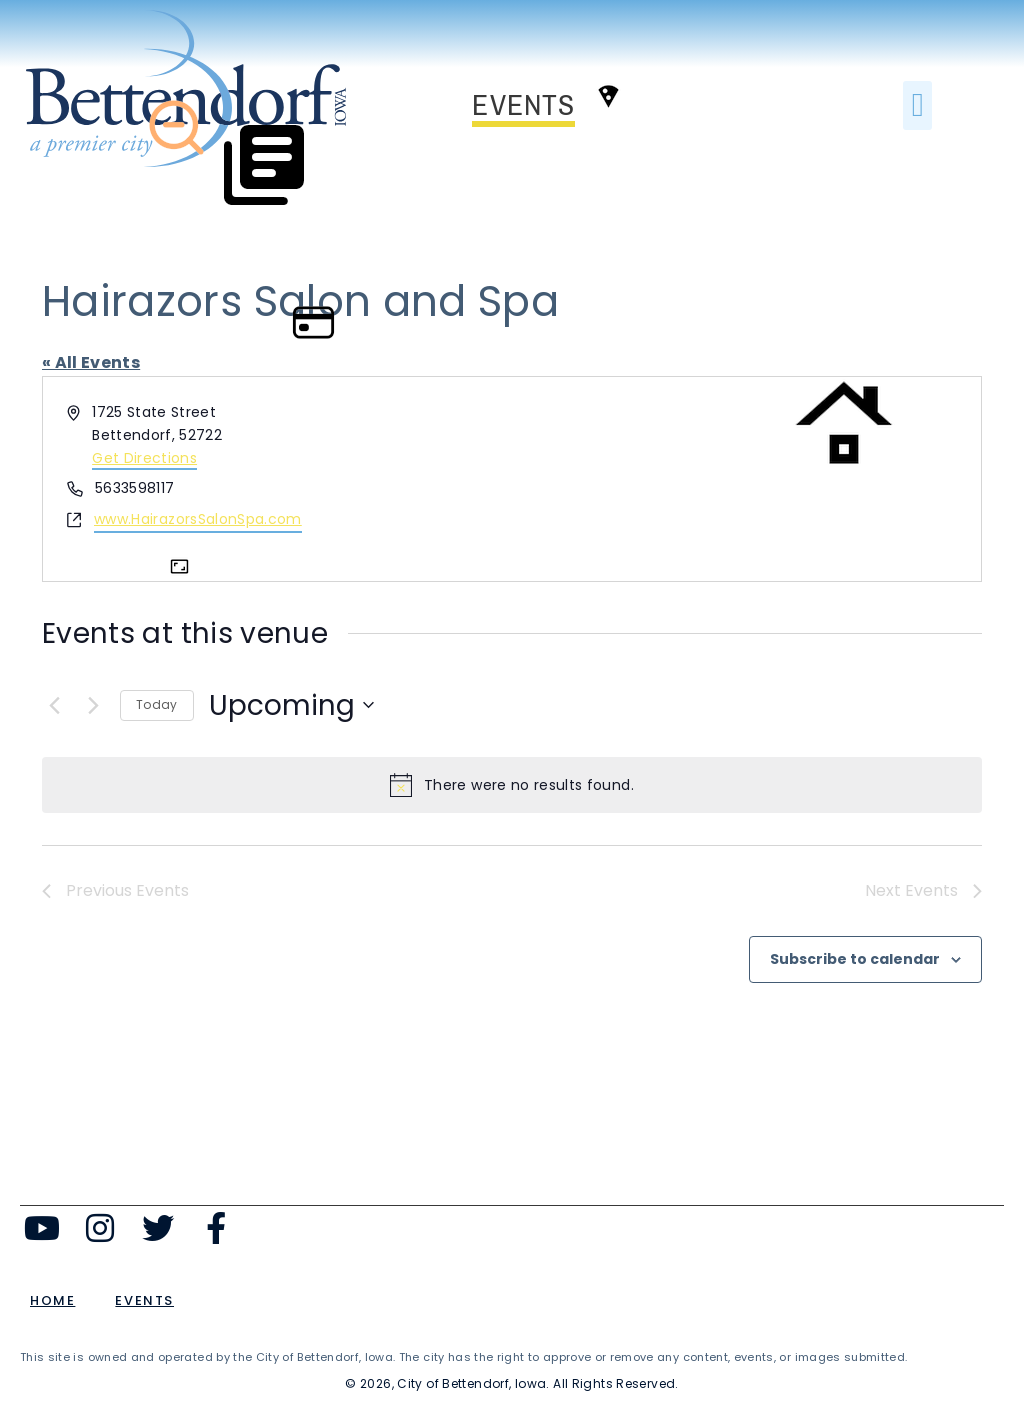 This screenshot has height=1423, width=1024. I want to click on access your document library, so click(264, 165).